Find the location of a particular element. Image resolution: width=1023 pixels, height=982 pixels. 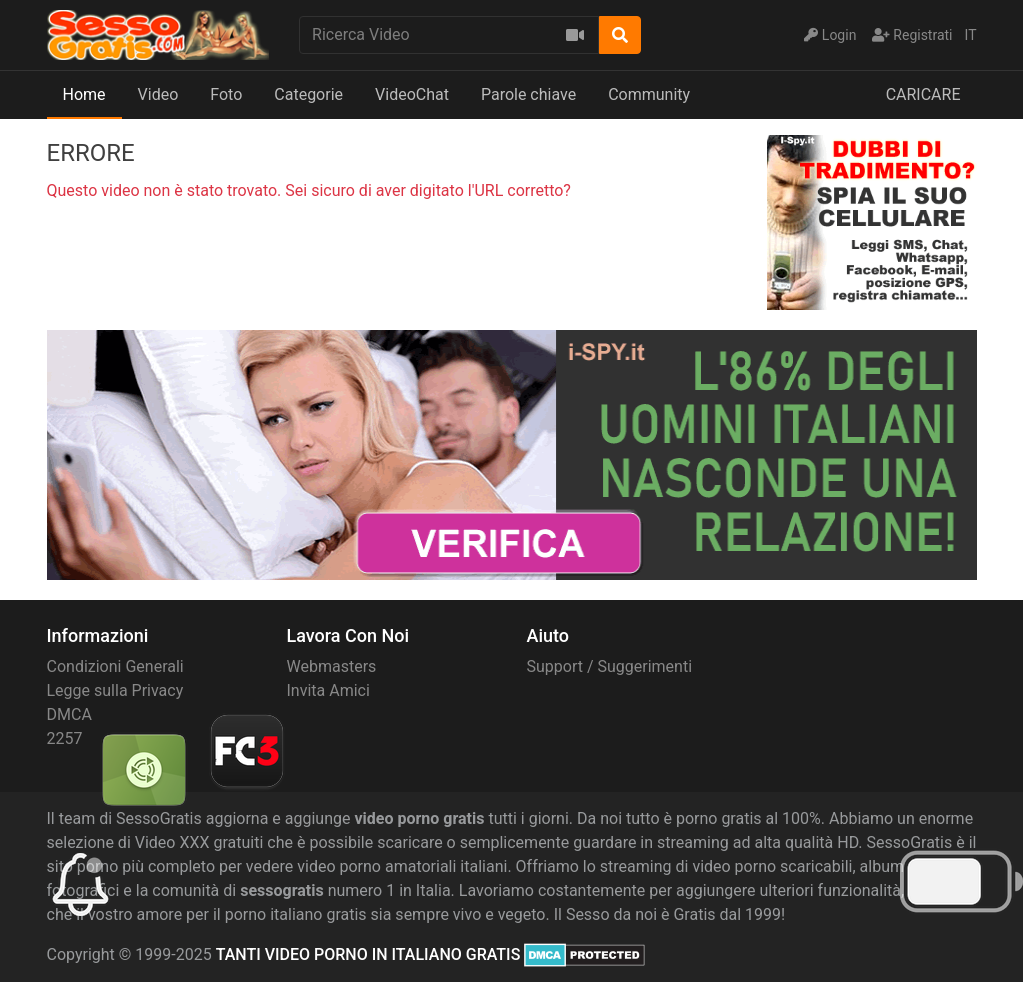

no new notifications is located at coordinates (80, 884).